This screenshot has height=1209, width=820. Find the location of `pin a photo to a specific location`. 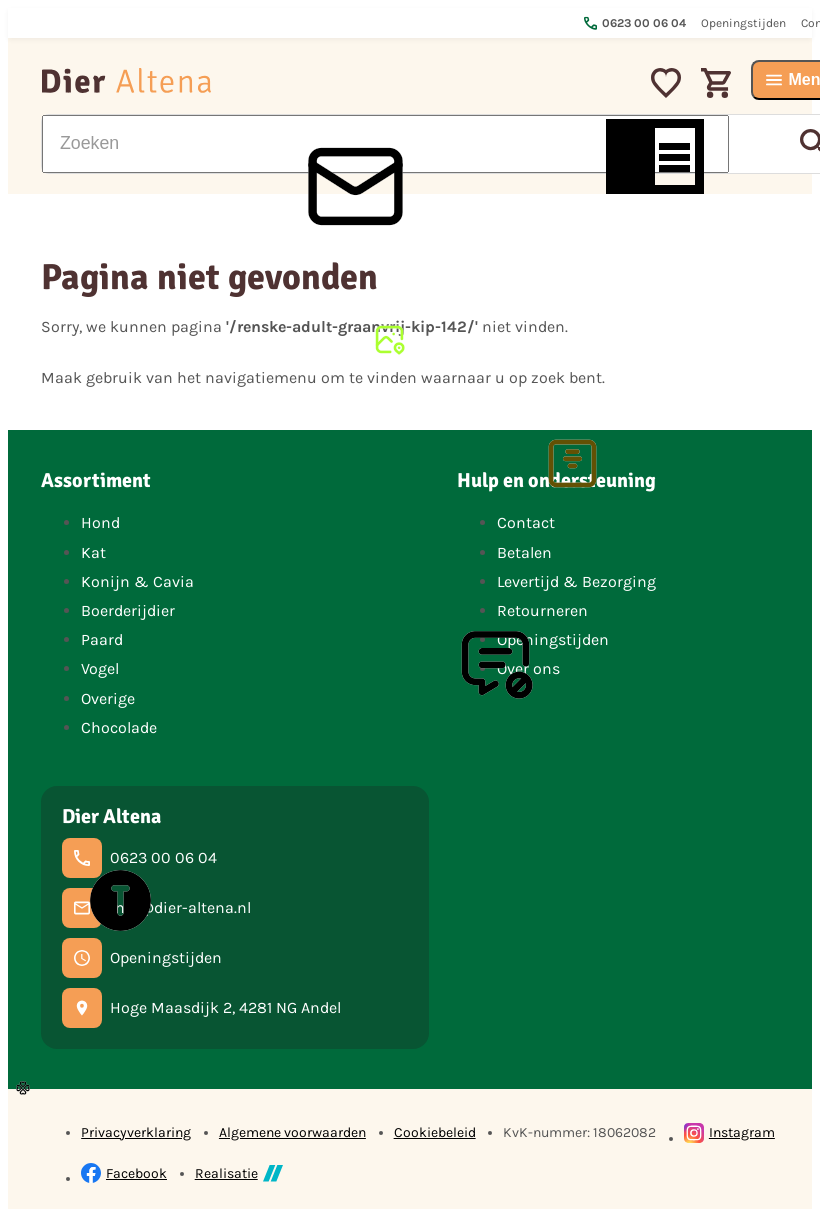

pin a photo to a specific location is located at coordinates (389, 339).